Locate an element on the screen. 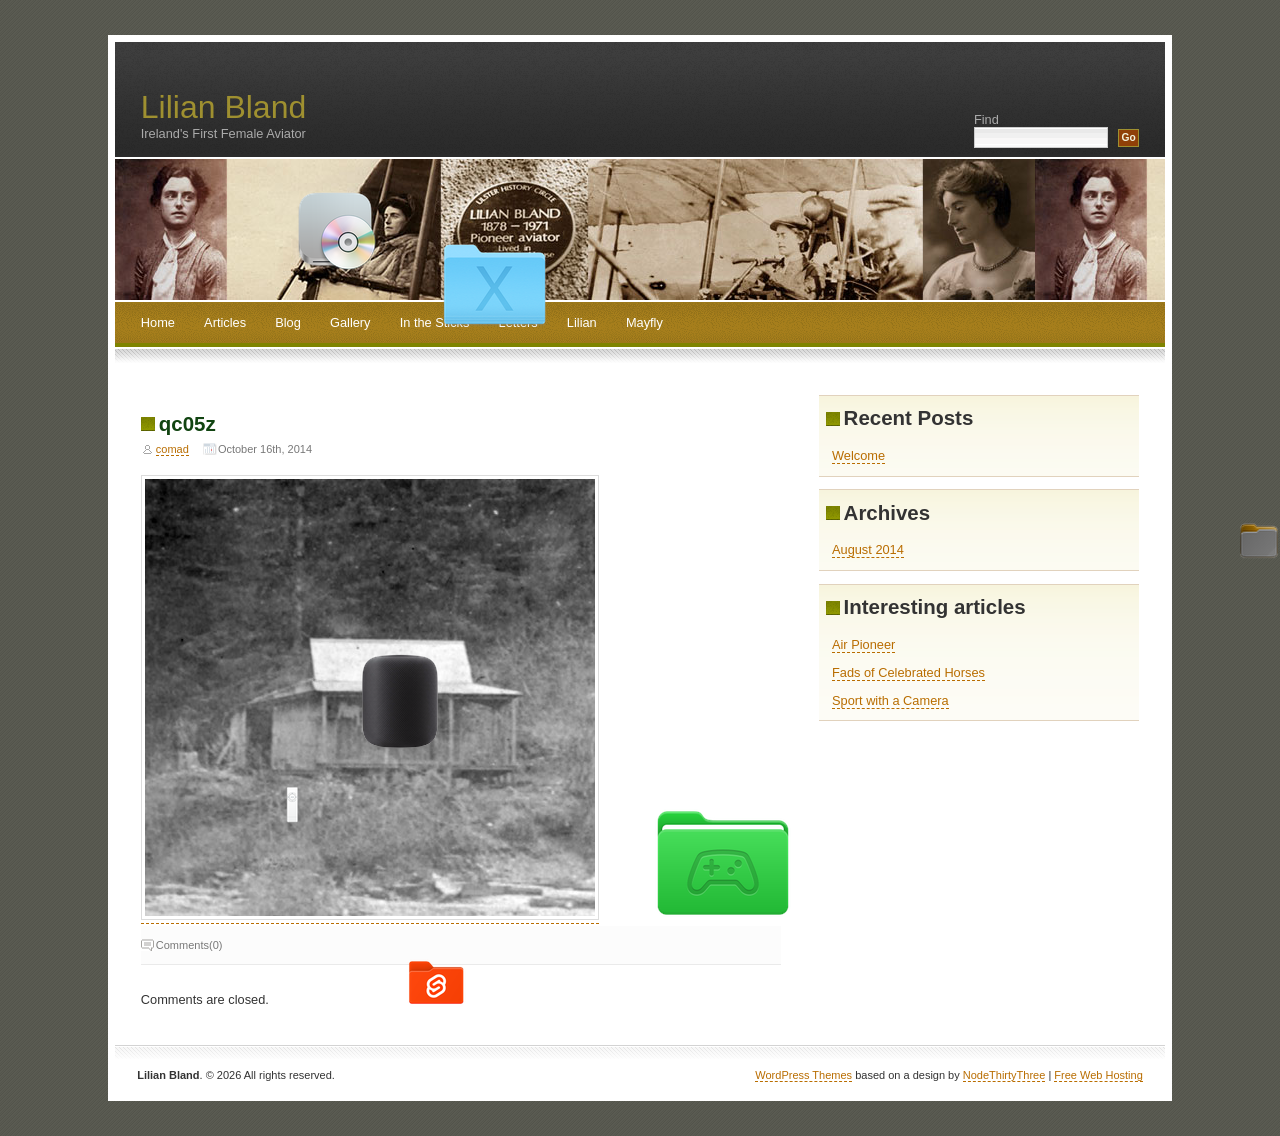 The height and width of the screenshot is (1136, 1280). sync music to your iPod device is located at coordinates (292, 805).